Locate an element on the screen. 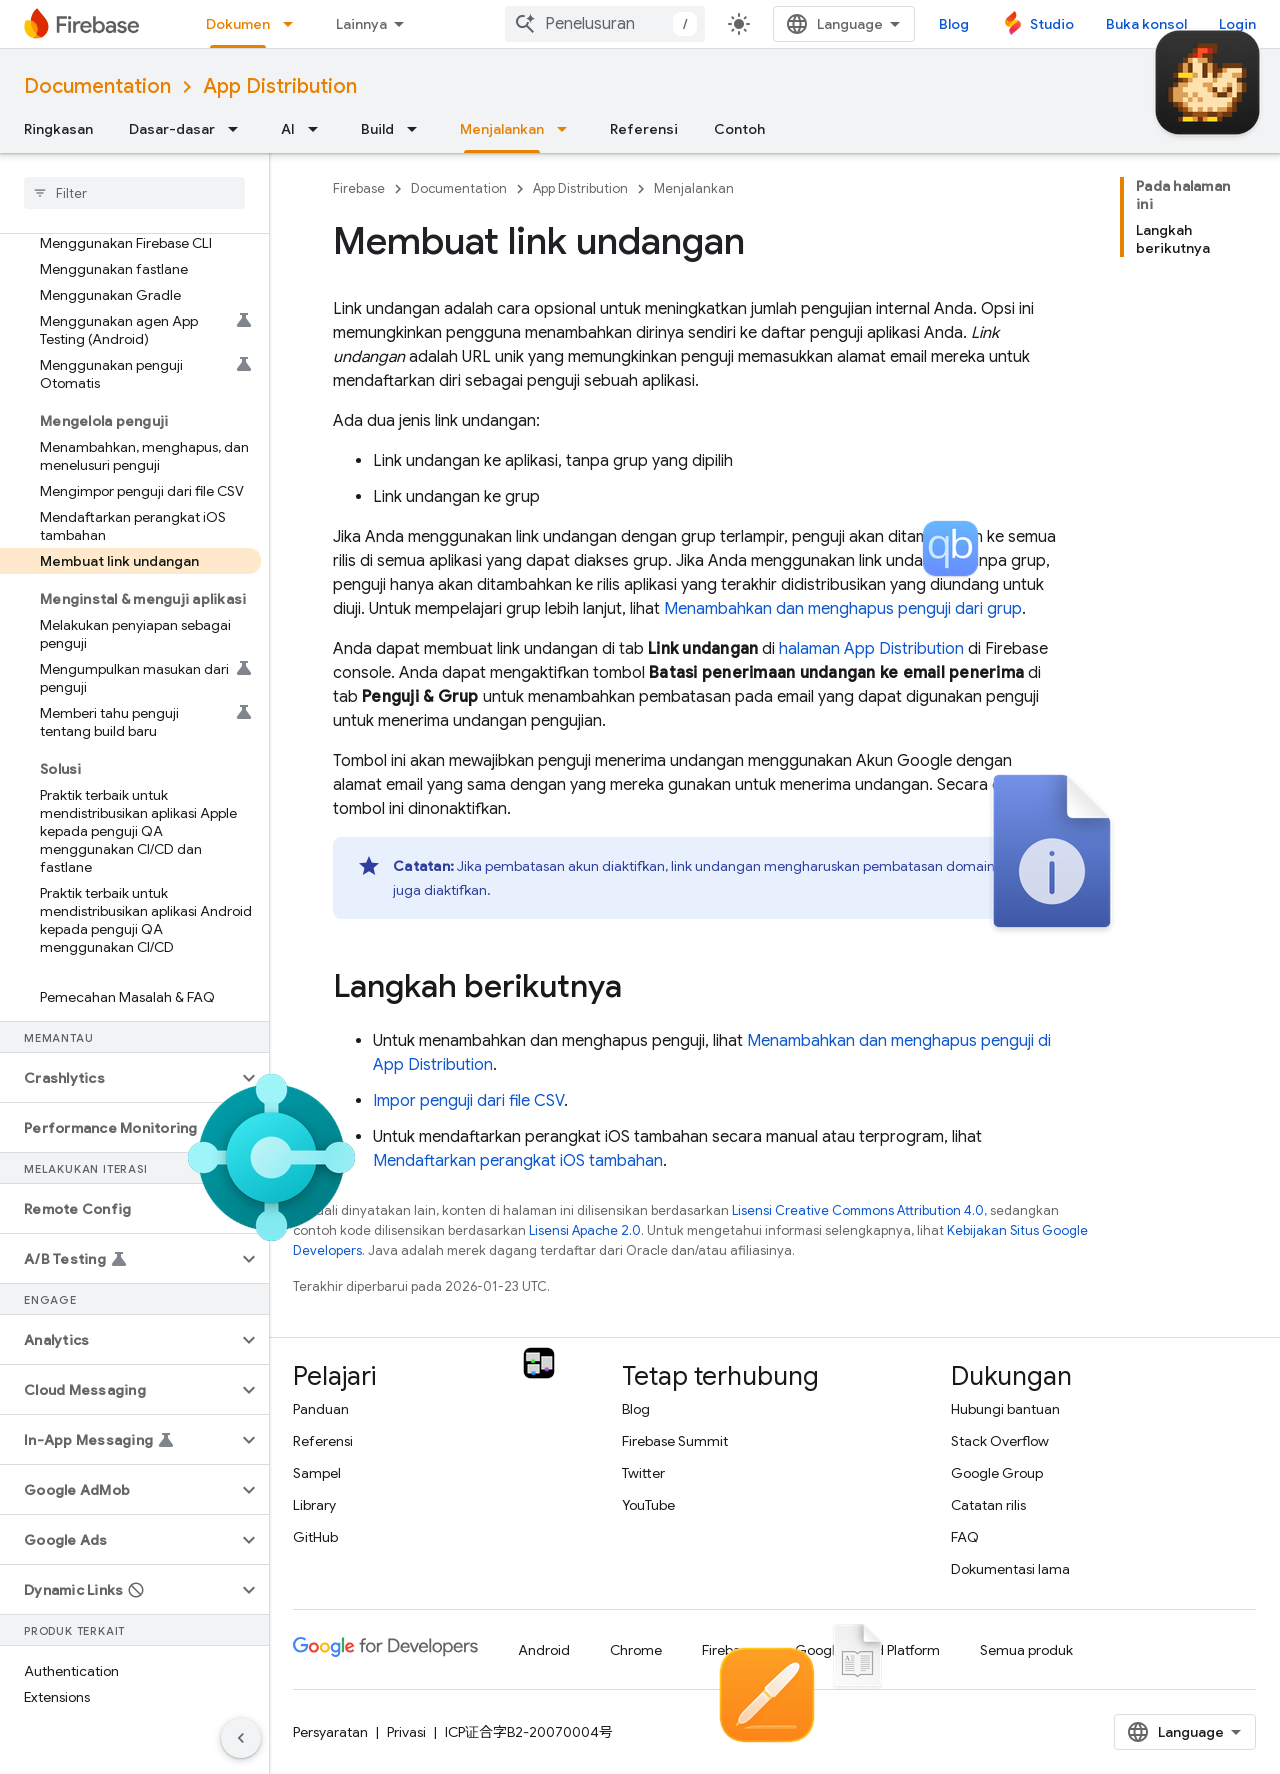 The height and width of the screenshot is (1774, 1280). a mobipocket ebook file is located at coordinates (857, 1656).